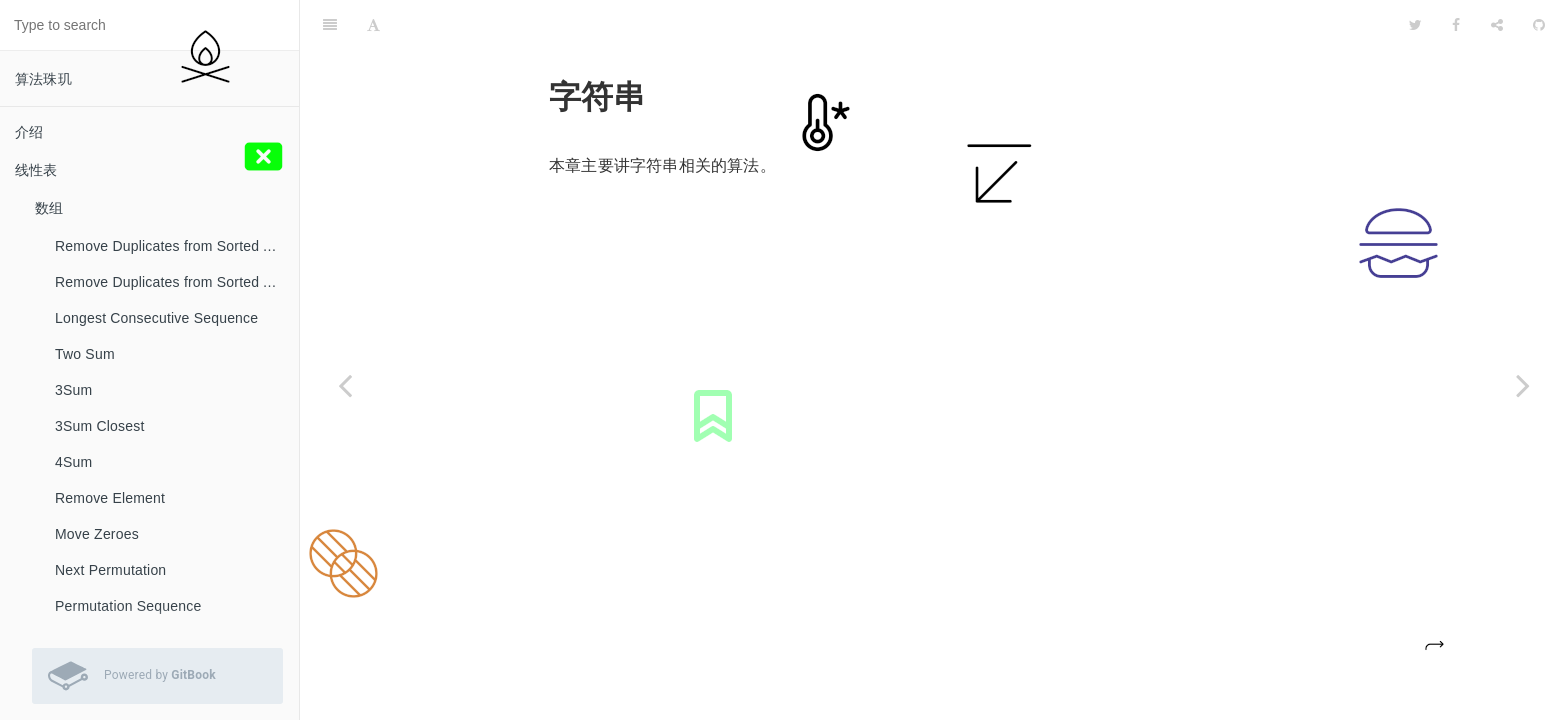 The width and height of the screenshot is (1568, 720). What do you see at coordinates (205, 56) in the screenshot?
I see `access outdoor or camping-related features` at bounding box center [205, 56].